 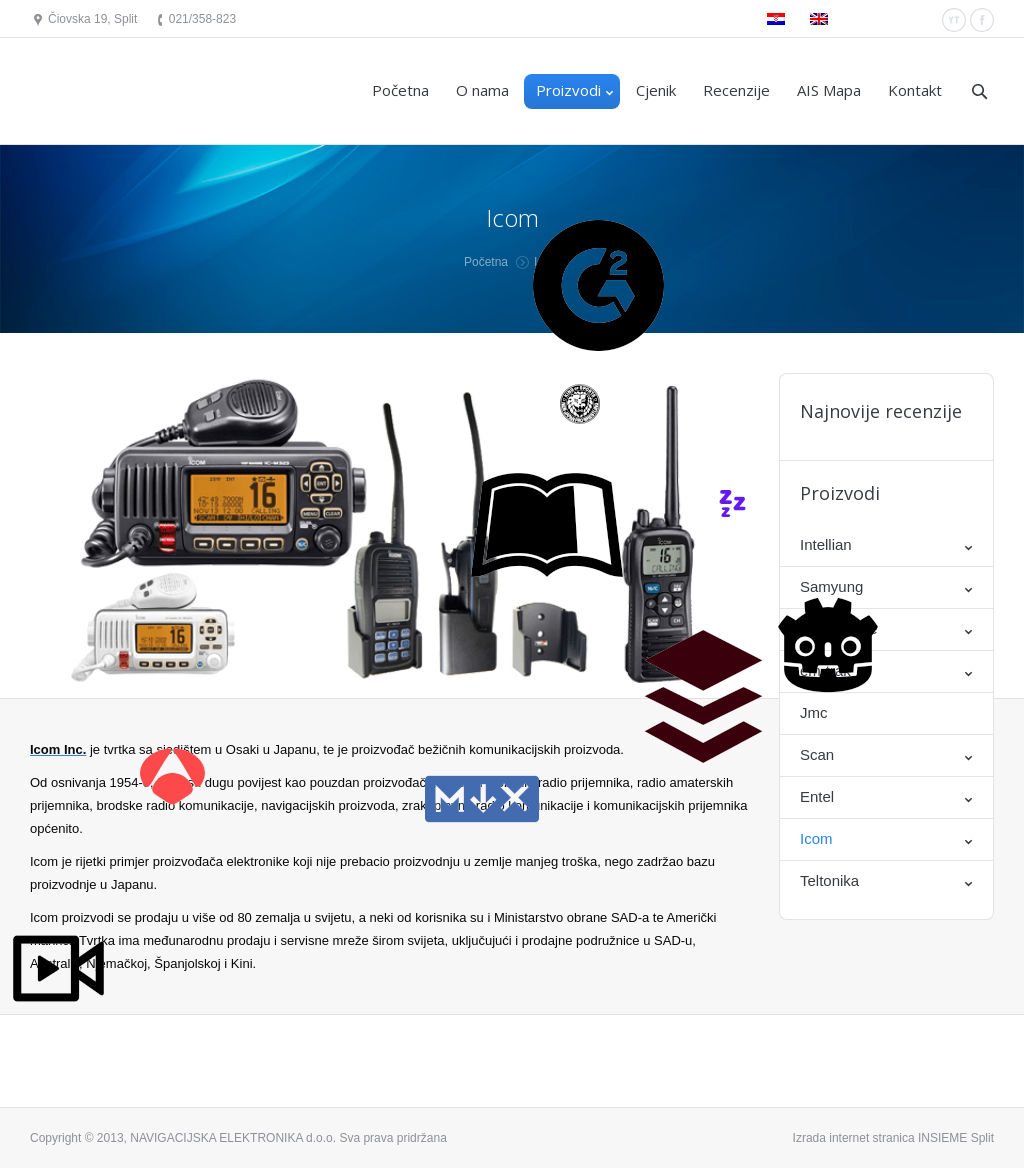 What do you see at coordinates (580, 404) in the screenshot?
I see `new japan pro-wrestling official logo` at bounding box center [580, 404].